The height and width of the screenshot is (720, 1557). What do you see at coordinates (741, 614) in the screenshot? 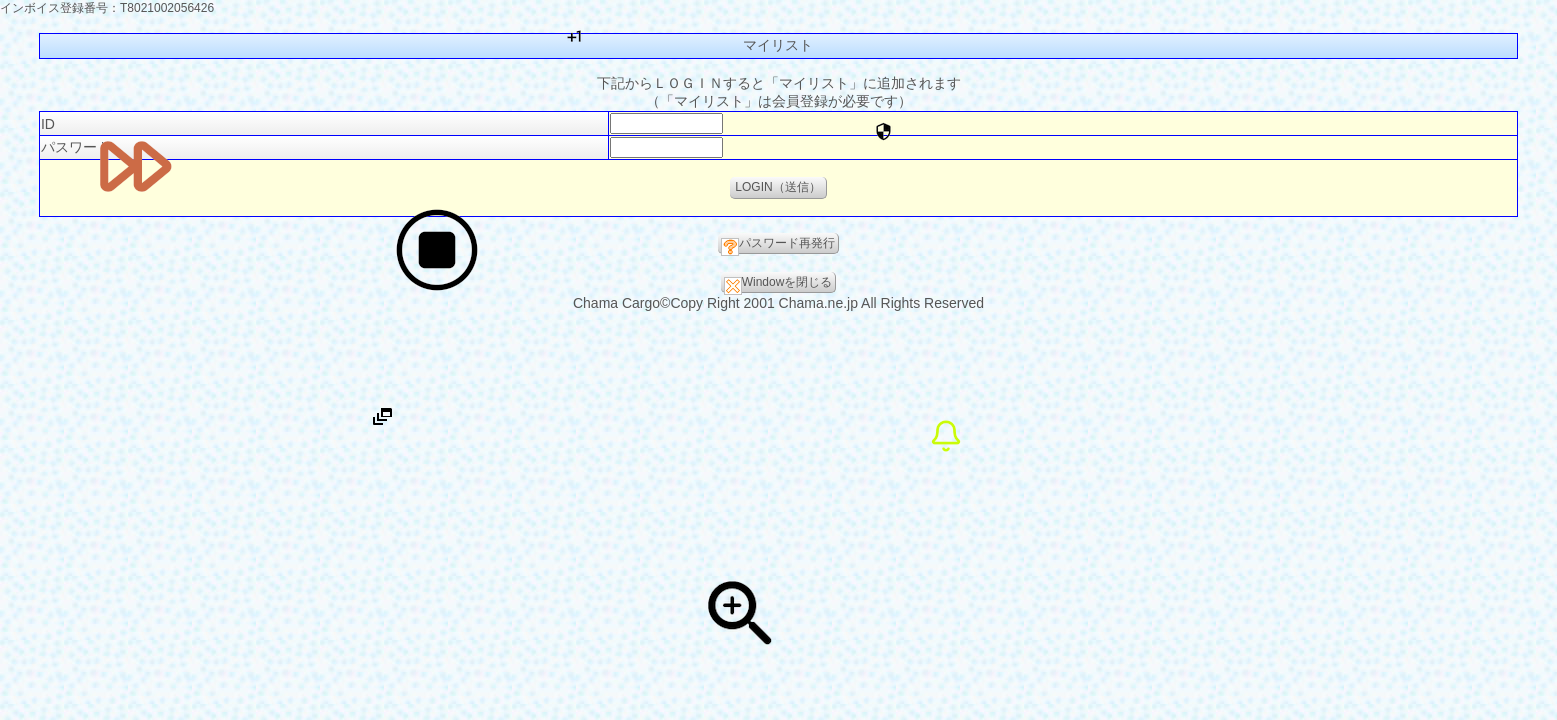
I see `zoom in on content` at bounding box center [741, 614].